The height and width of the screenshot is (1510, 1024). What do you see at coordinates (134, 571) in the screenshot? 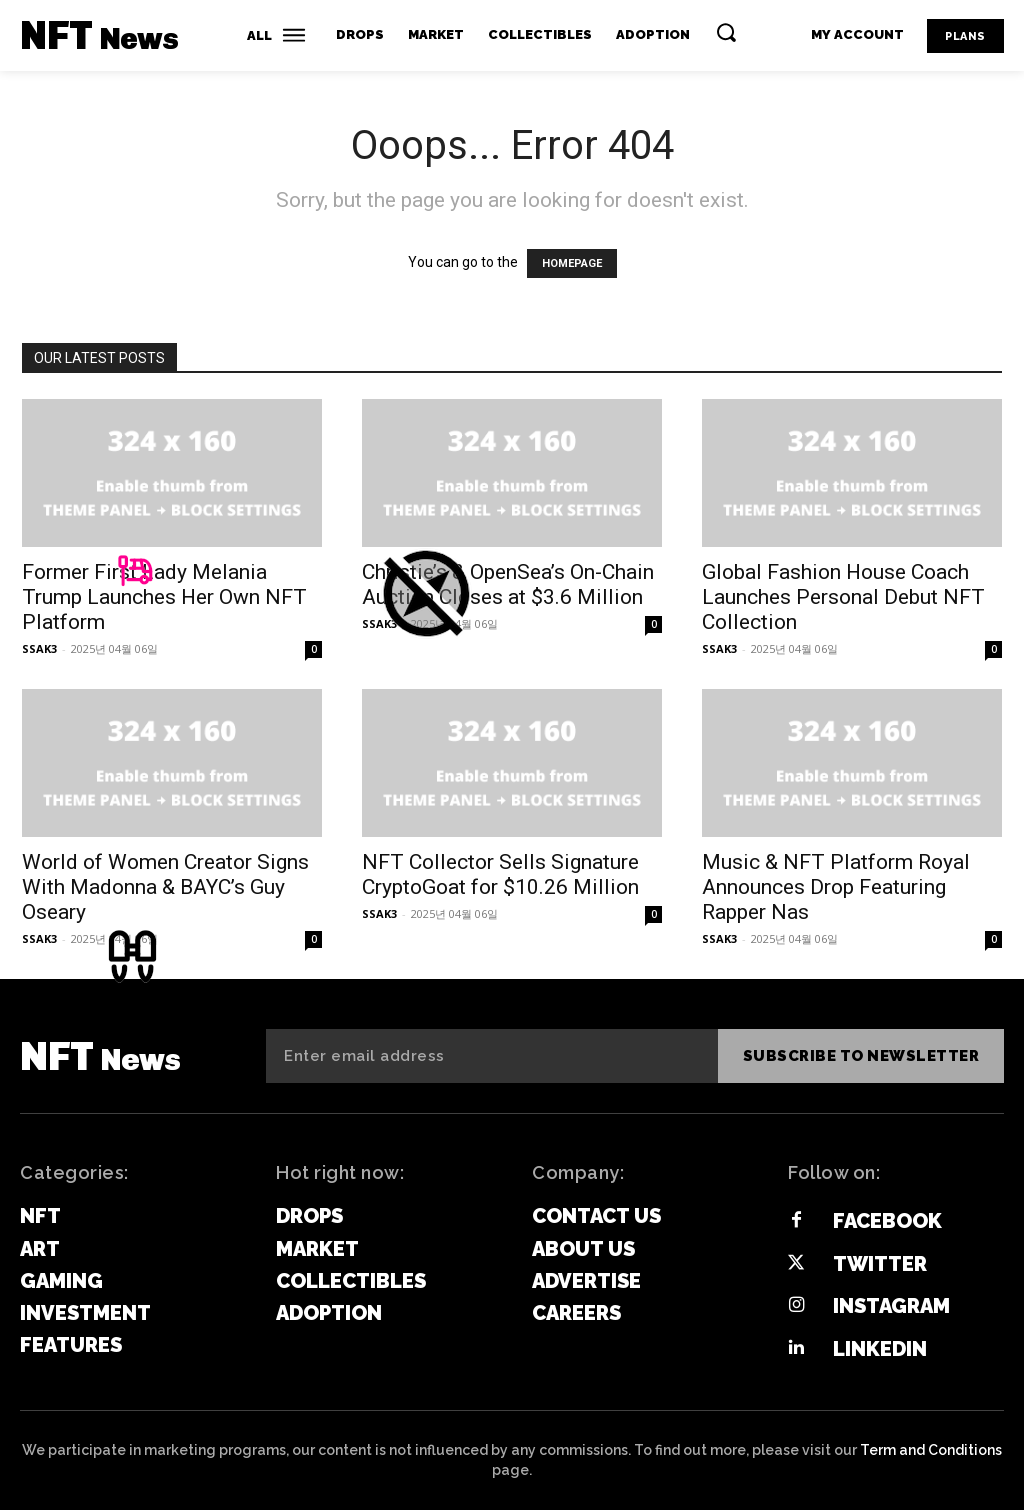
I see `find nearby bus stops` at bounding box center [134, 571].